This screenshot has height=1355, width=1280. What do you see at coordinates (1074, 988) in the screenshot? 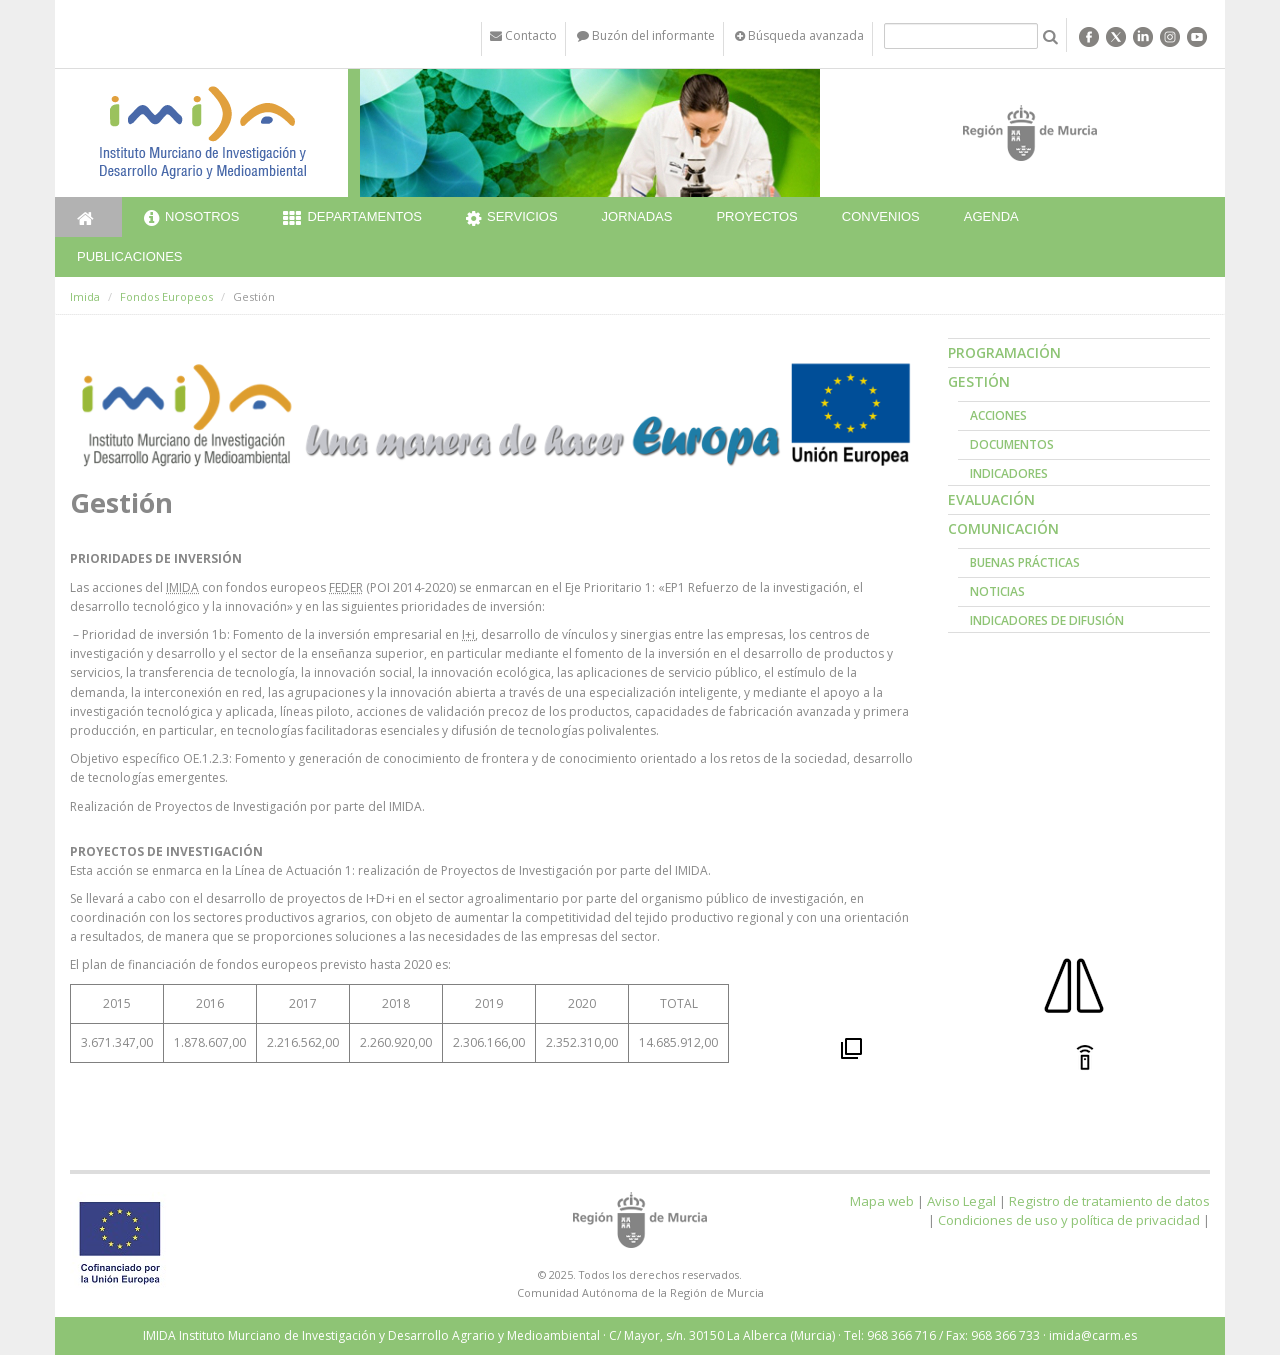
I see `flip image horizontally` at bounding box center [1074, 988].